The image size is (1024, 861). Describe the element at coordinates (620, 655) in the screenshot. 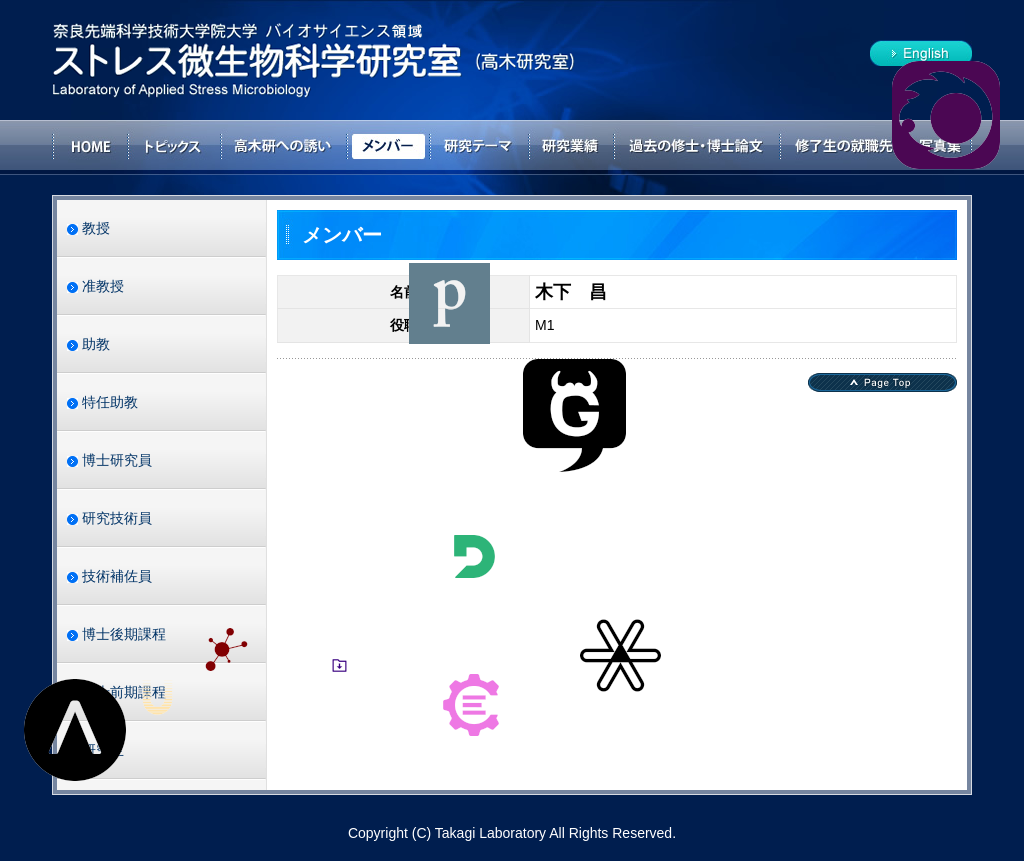

I see `open google authenticator app` at that location.